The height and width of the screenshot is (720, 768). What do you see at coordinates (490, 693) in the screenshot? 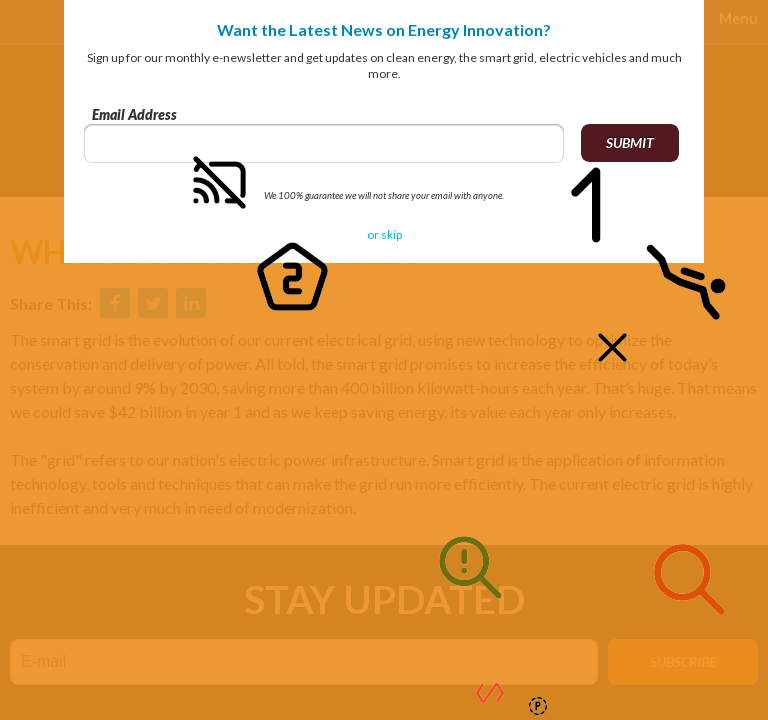
I see `polymer project branding or logo` at bounding box center [490, 693].